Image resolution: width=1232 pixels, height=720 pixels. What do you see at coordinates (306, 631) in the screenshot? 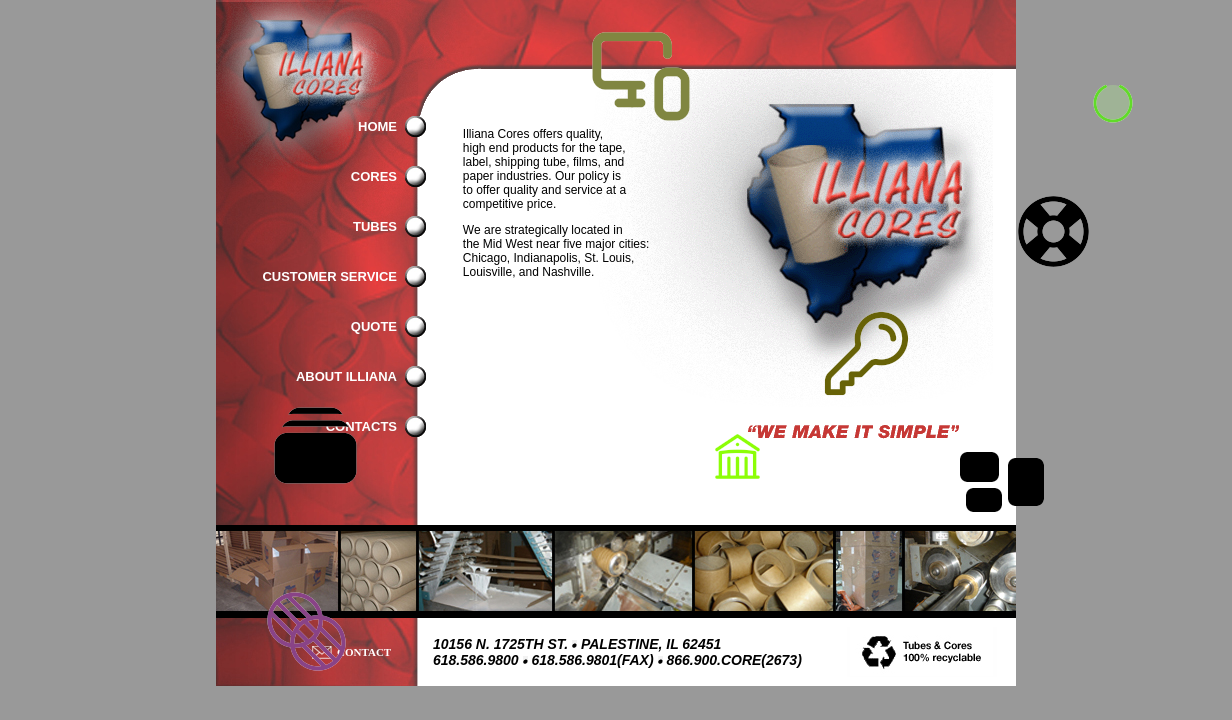
I see `merge or combine selected elements` at bounding box center [306, 631].